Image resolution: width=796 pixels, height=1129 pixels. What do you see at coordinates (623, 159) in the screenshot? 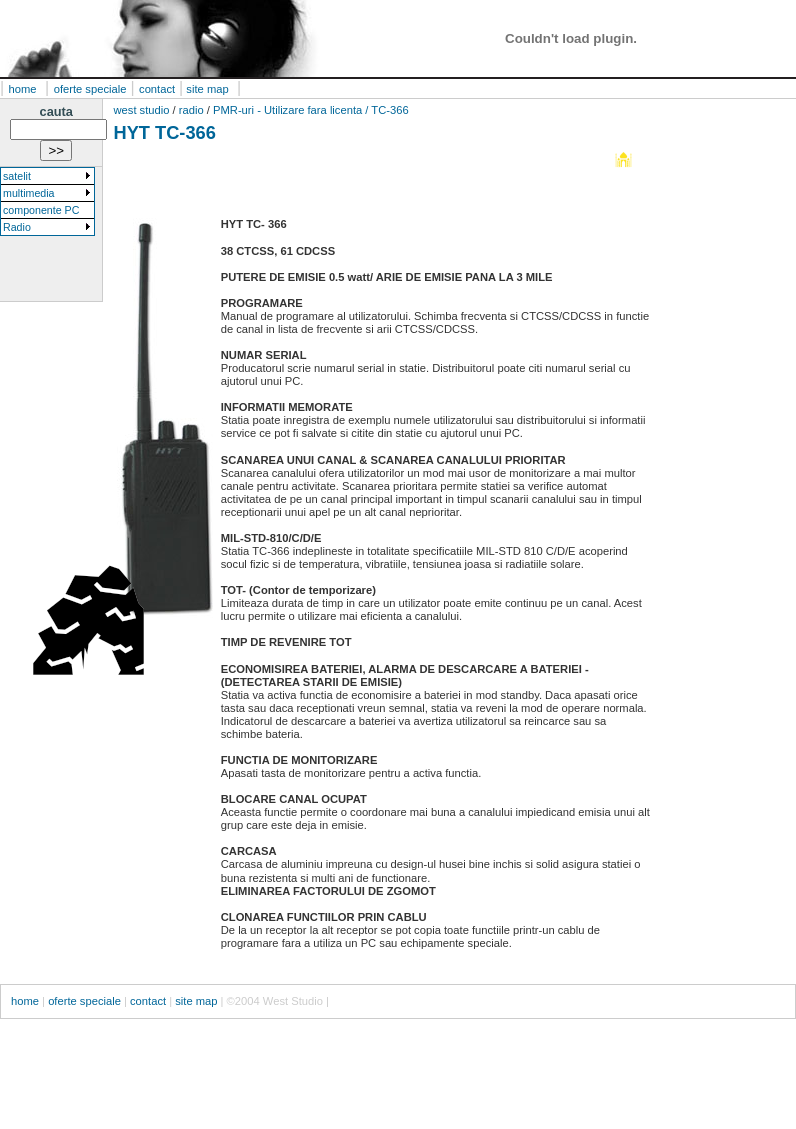
I see `view indian palace or taj mahal landmark` at bounding box center [623, 159].